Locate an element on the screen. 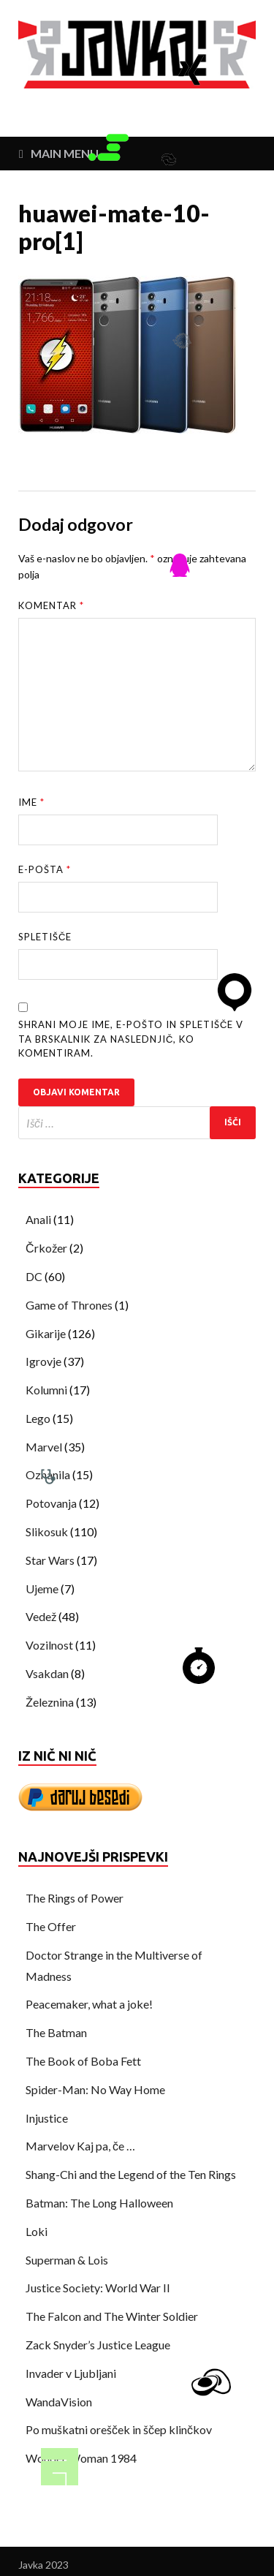 Image resolution: width=274 pixels, height=2576 pixels. OpenBSD operating system logo is located at coordinates (182, 341).